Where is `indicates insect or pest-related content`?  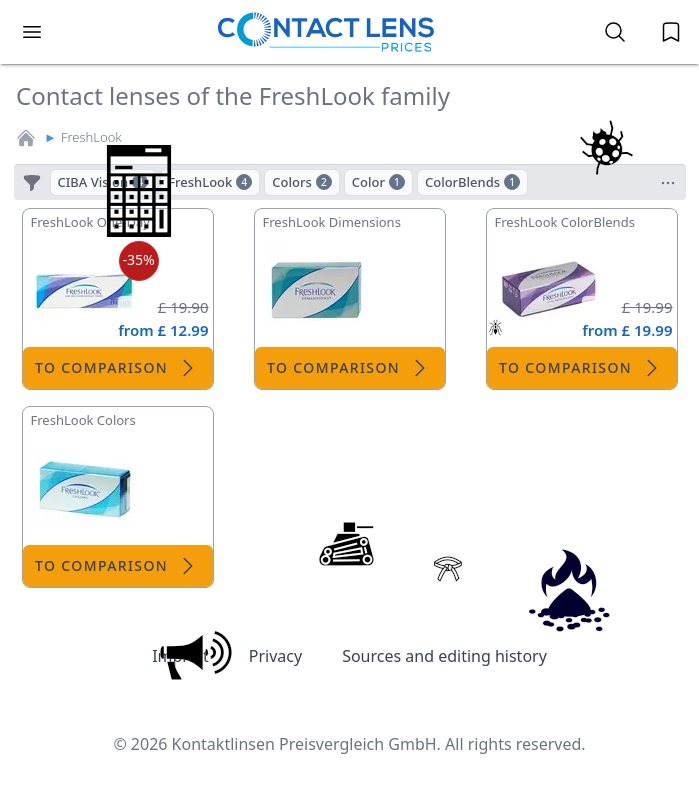
indicates insect or pest-related content is located at coordinates (495, 327).